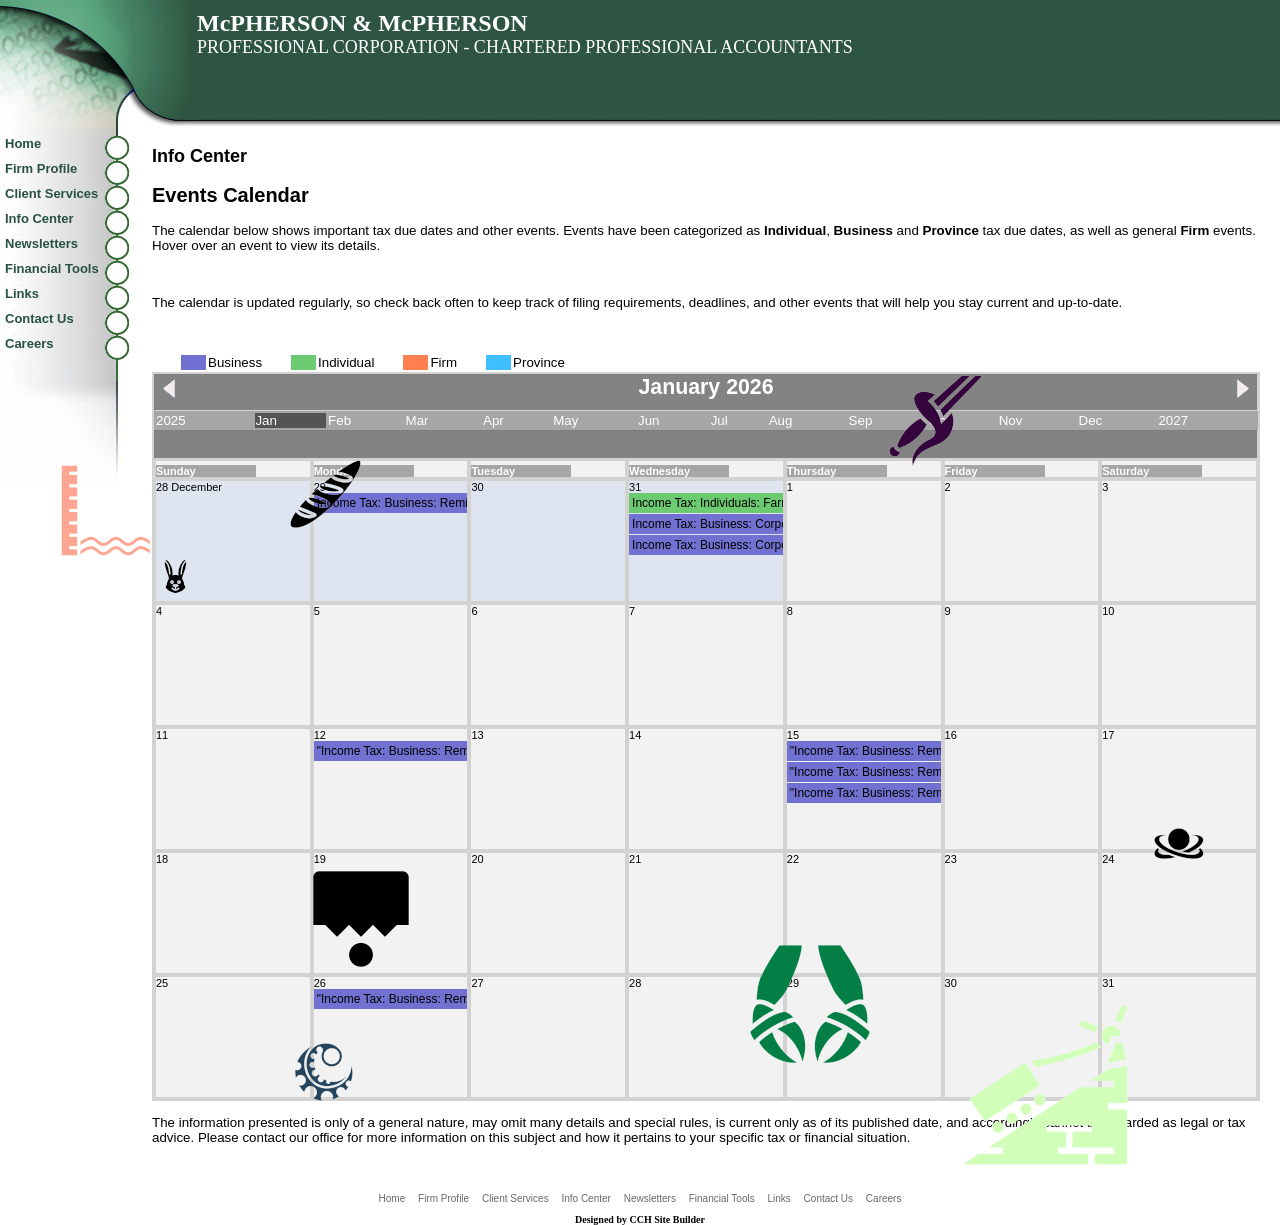  What do you see at coordinates (1179, 845) in the screenshot?
I see `represents a planet or celestial body in a space game` at bounding box center [1179, 845].